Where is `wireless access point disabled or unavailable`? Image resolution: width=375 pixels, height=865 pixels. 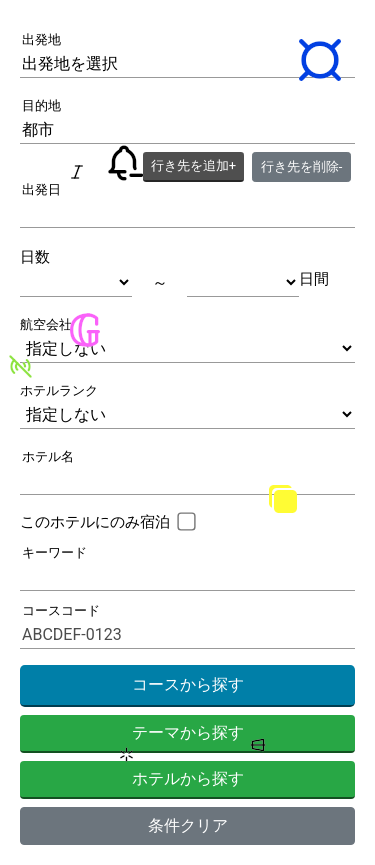
wireless access point disabled or unavailable is located at coordinates (20, 366).